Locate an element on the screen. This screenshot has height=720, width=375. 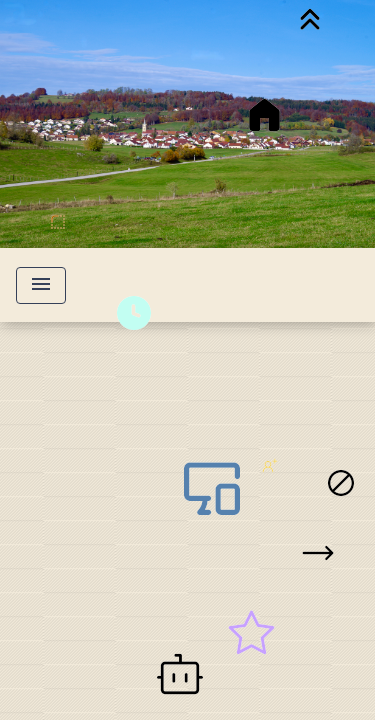
adjust corner radius settings is located at coordinates (58, 222).